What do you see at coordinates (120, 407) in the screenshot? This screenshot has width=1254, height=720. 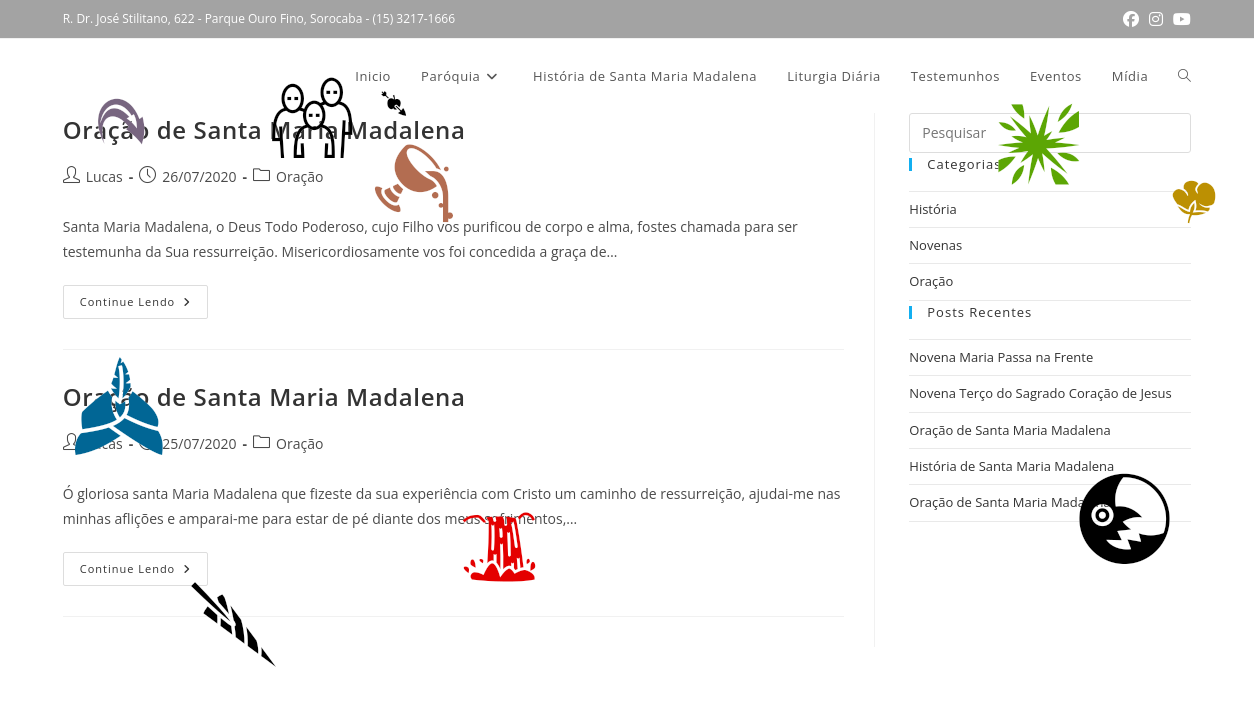 I see `select turban headwear for character customization` at bounding box center [120, 407].